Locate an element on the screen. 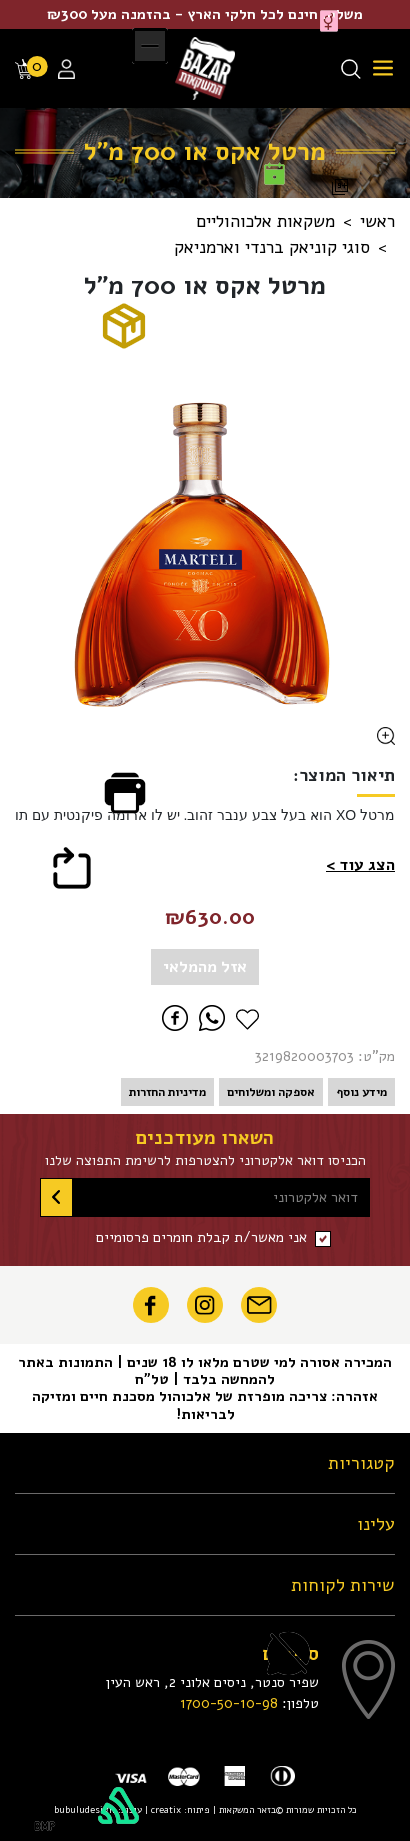 The image size is (410, 1841). print this document is located at coordinates (125, 793).